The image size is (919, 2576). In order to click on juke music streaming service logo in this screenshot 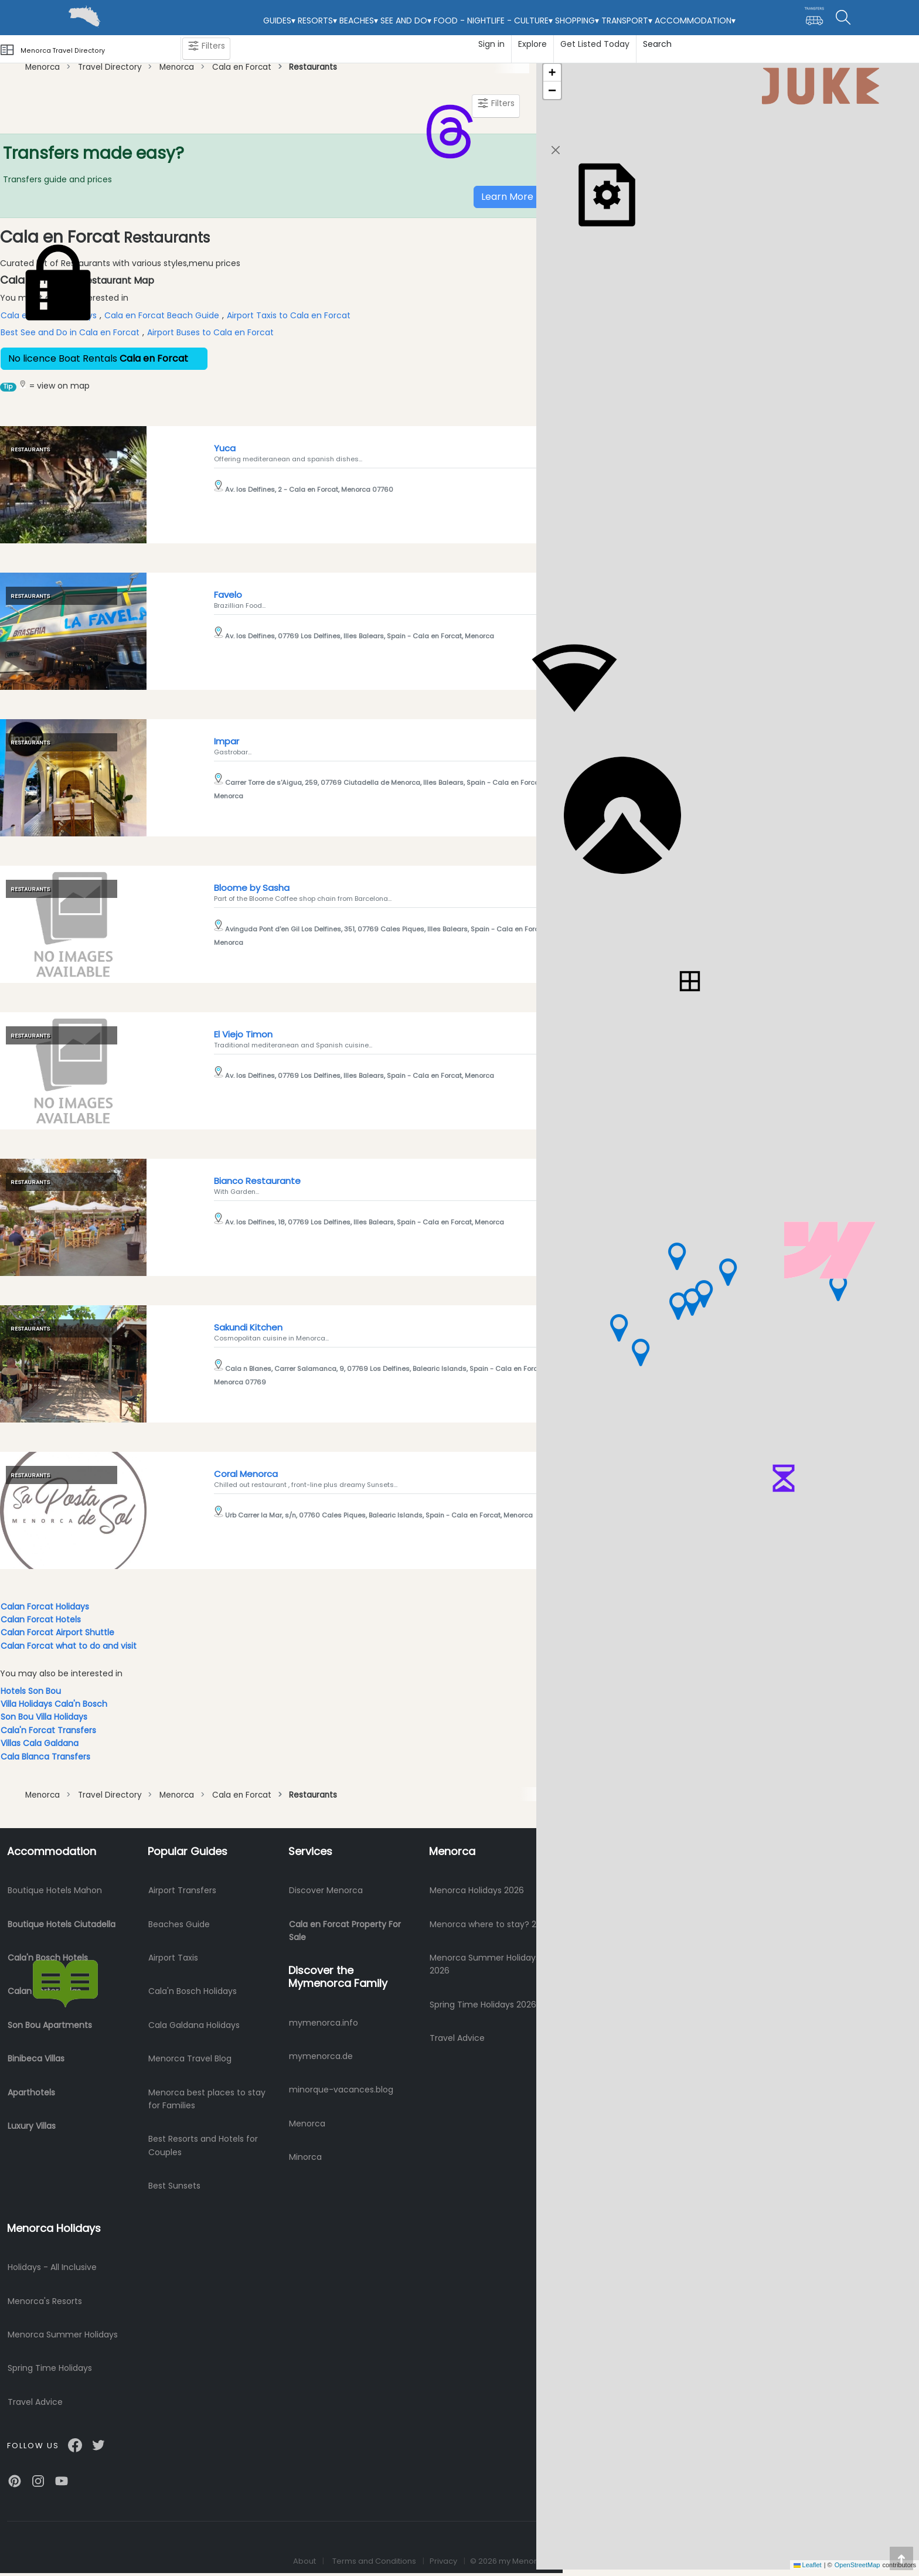, I will do `click(821, 86)`.